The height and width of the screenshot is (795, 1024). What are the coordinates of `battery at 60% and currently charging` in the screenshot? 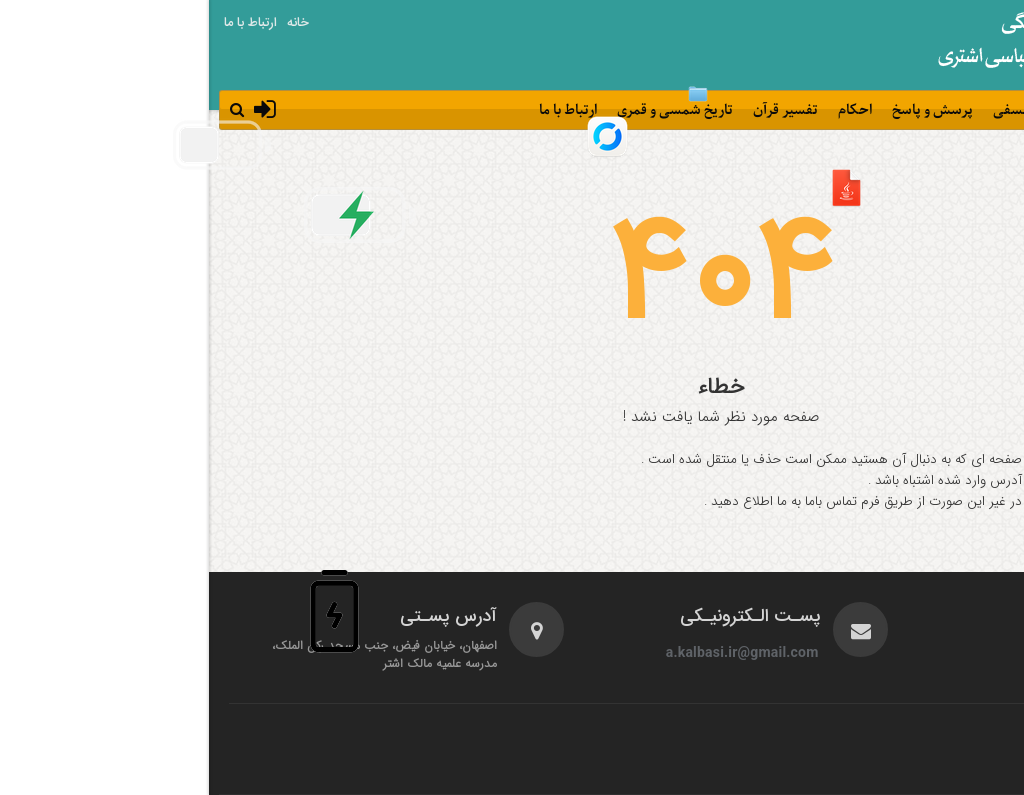 It's located at (360, 215).